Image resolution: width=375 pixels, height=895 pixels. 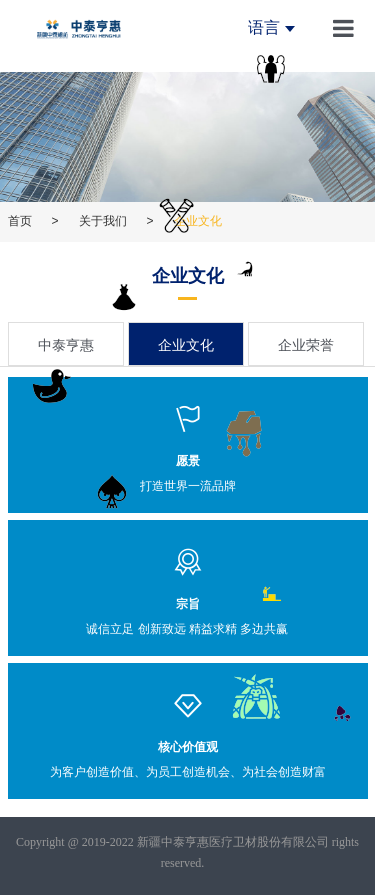 What do you see at coordinates (245, 433) in the screenshot?
I see `indicates a cave or cavern environment` at bounding box center [245, 433].